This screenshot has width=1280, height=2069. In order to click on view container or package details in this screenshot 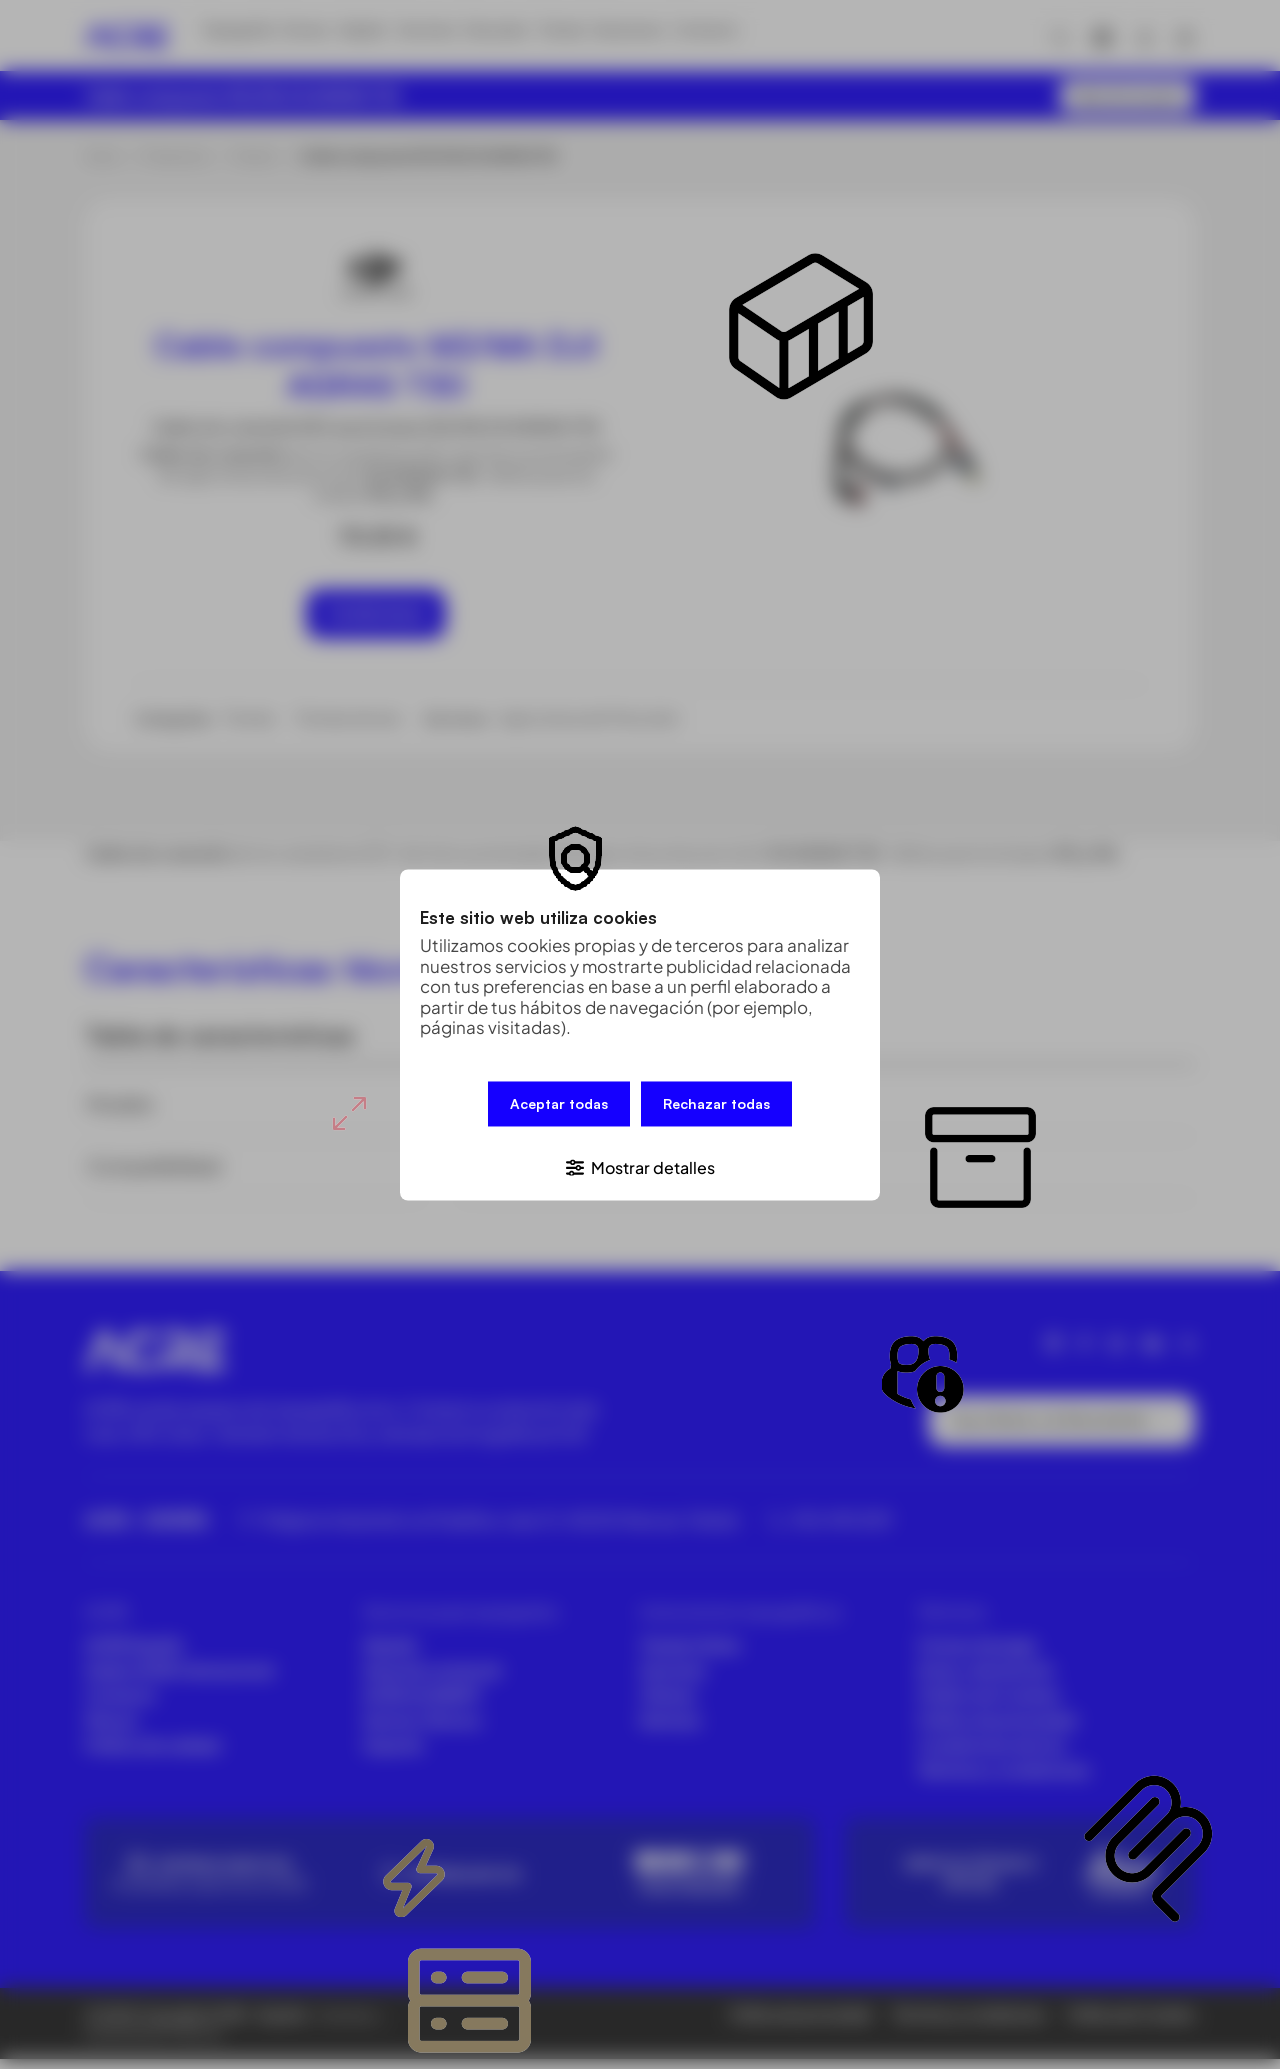, I will do `click(801, 326)`.